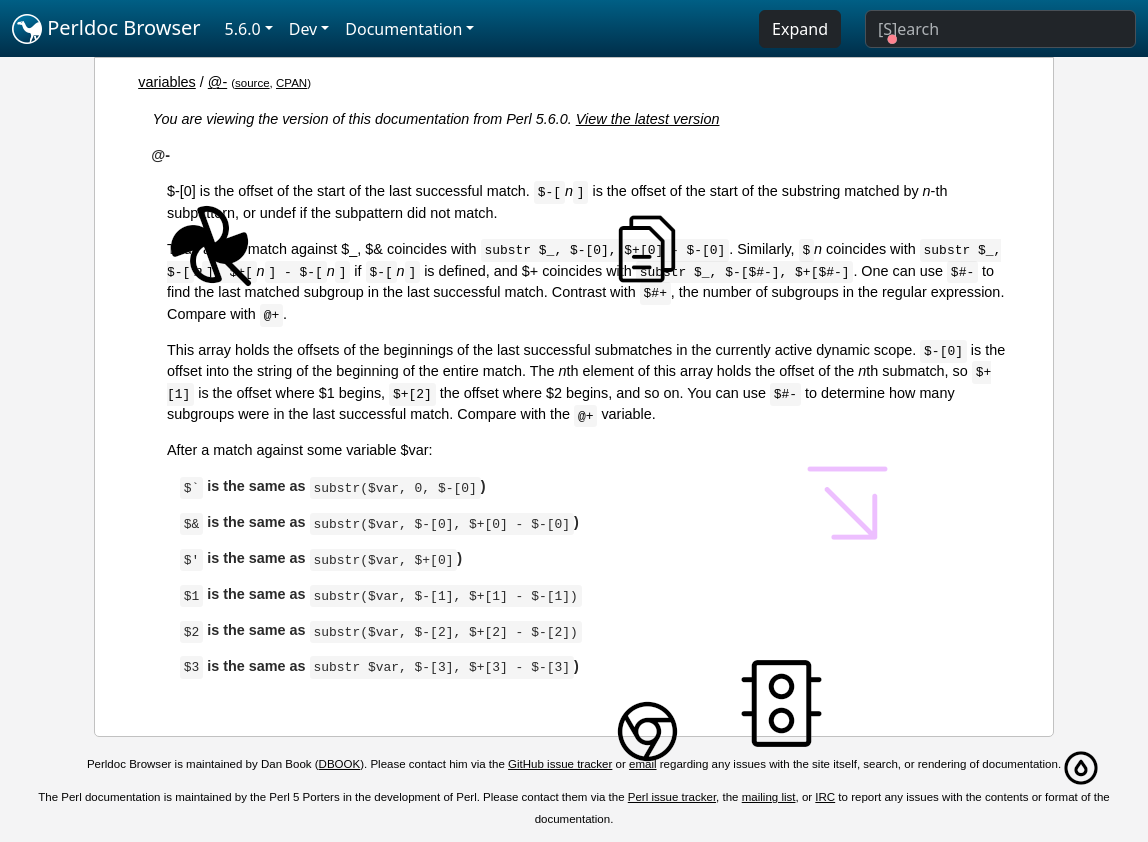  Describe the element at coordinates (892, 39) in the screenshot. I see `indicates an unread notification or new item` at that location.